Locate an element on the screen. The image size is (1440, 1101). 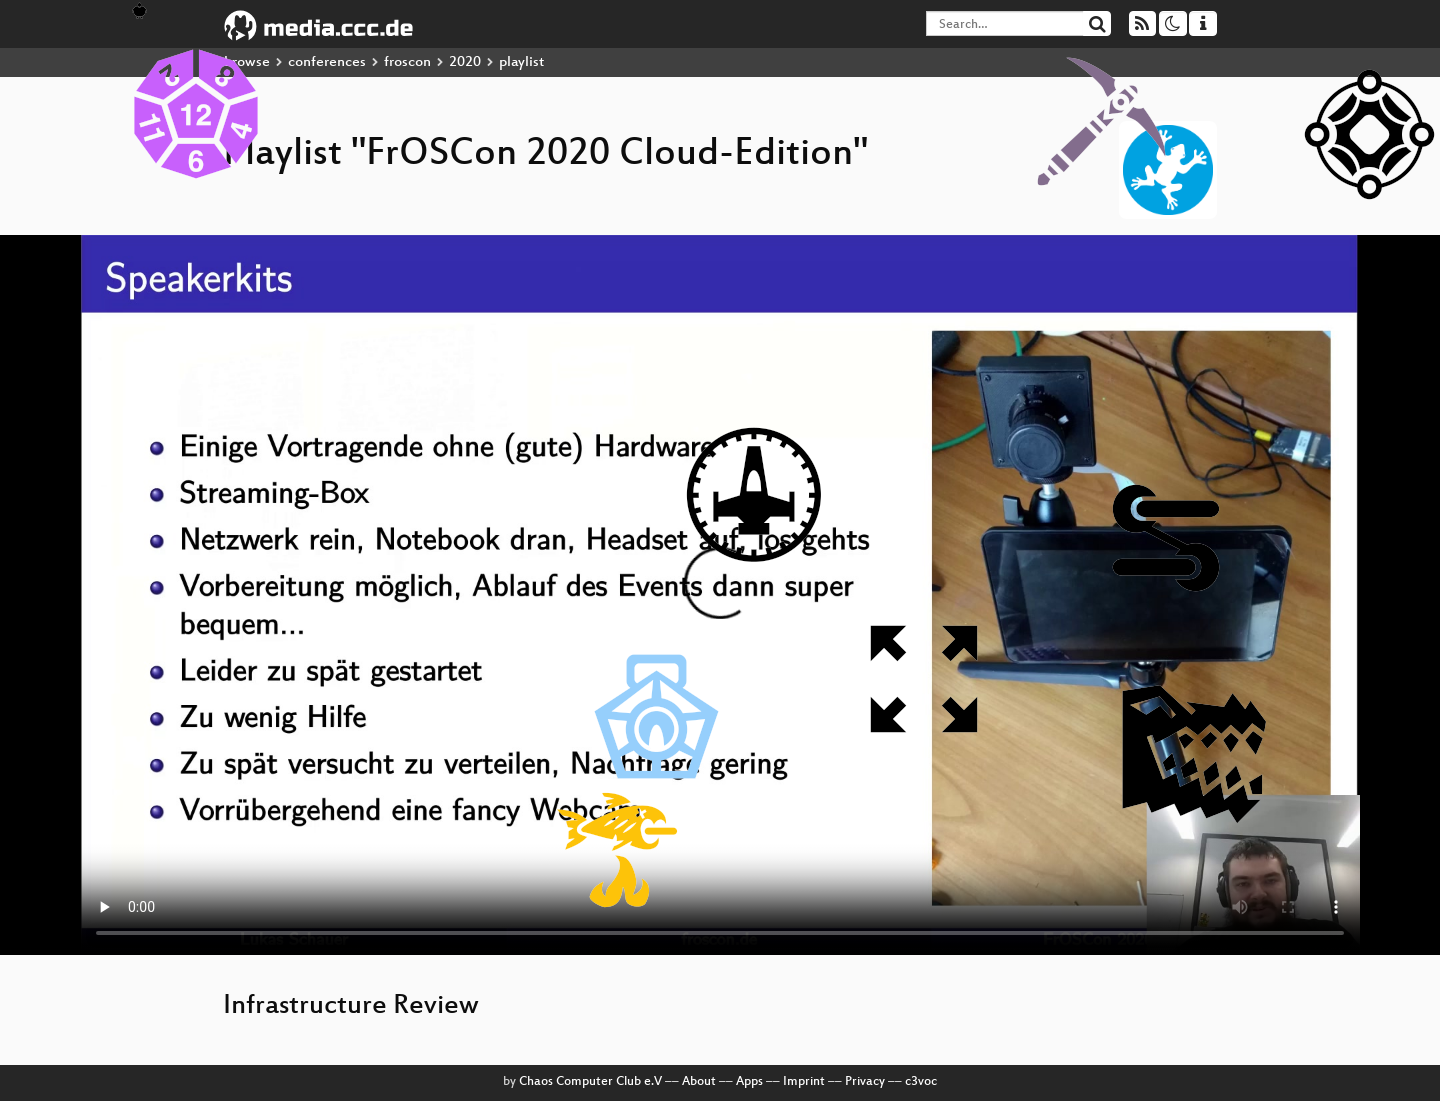
a lantern or light source item in a game inventory is located at coordinates (656, 716).